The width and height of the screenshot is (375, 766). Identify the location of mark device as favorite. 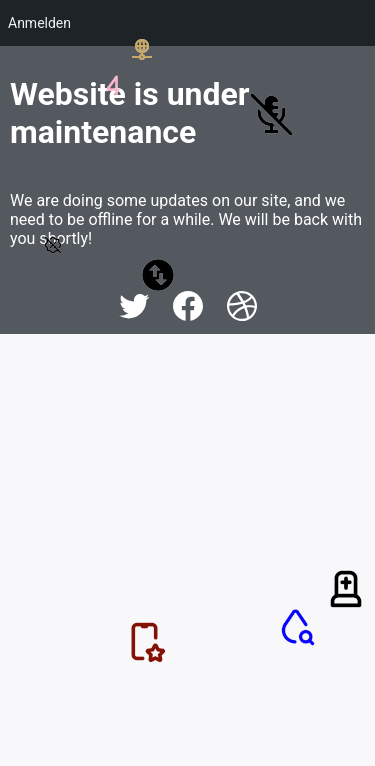
(144, 641).